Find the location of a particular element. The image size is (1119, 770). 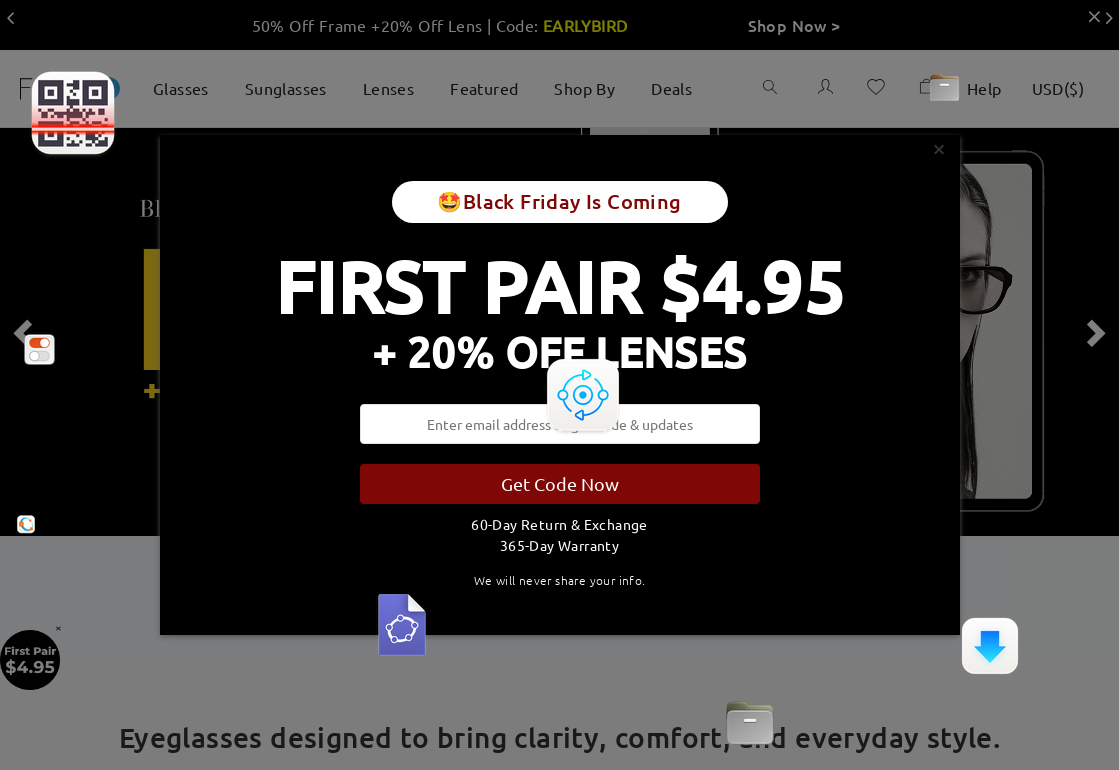

open QR code scanner app is located at coordinates (73, 113).